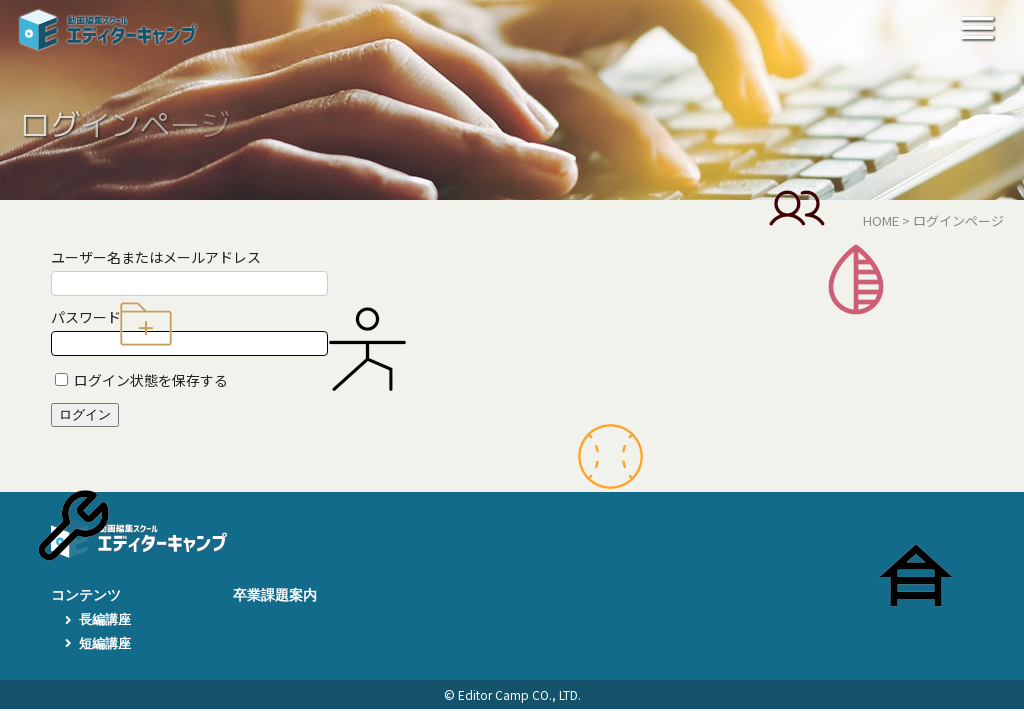  I want to click on adjust opacity or transparency level, so click(856, 282).